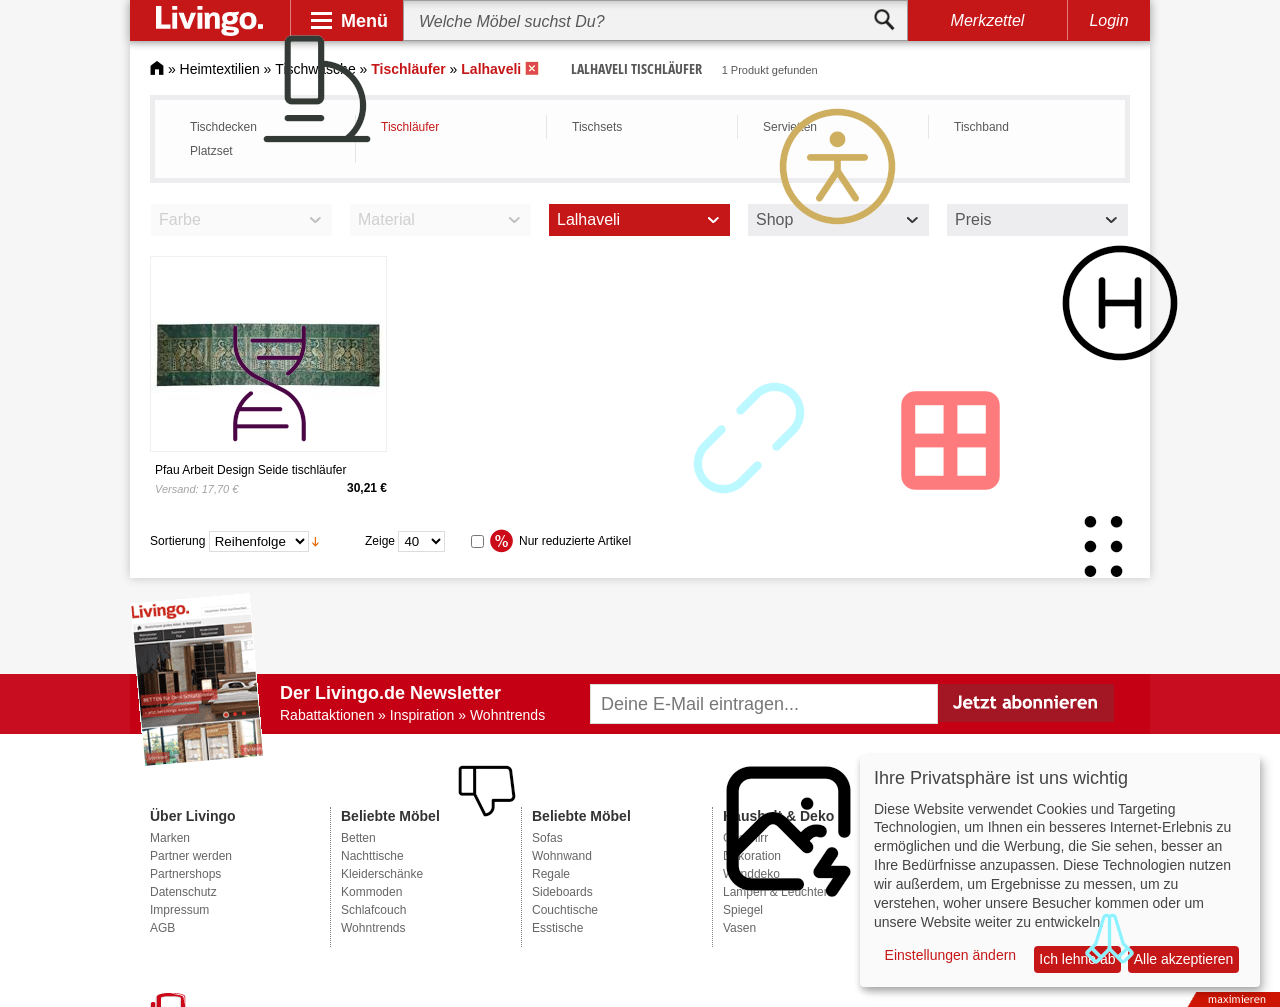 This screenshot has width=1280, height=1007. I want to click on unlink or disconnect a connected item, so click(749, 438).